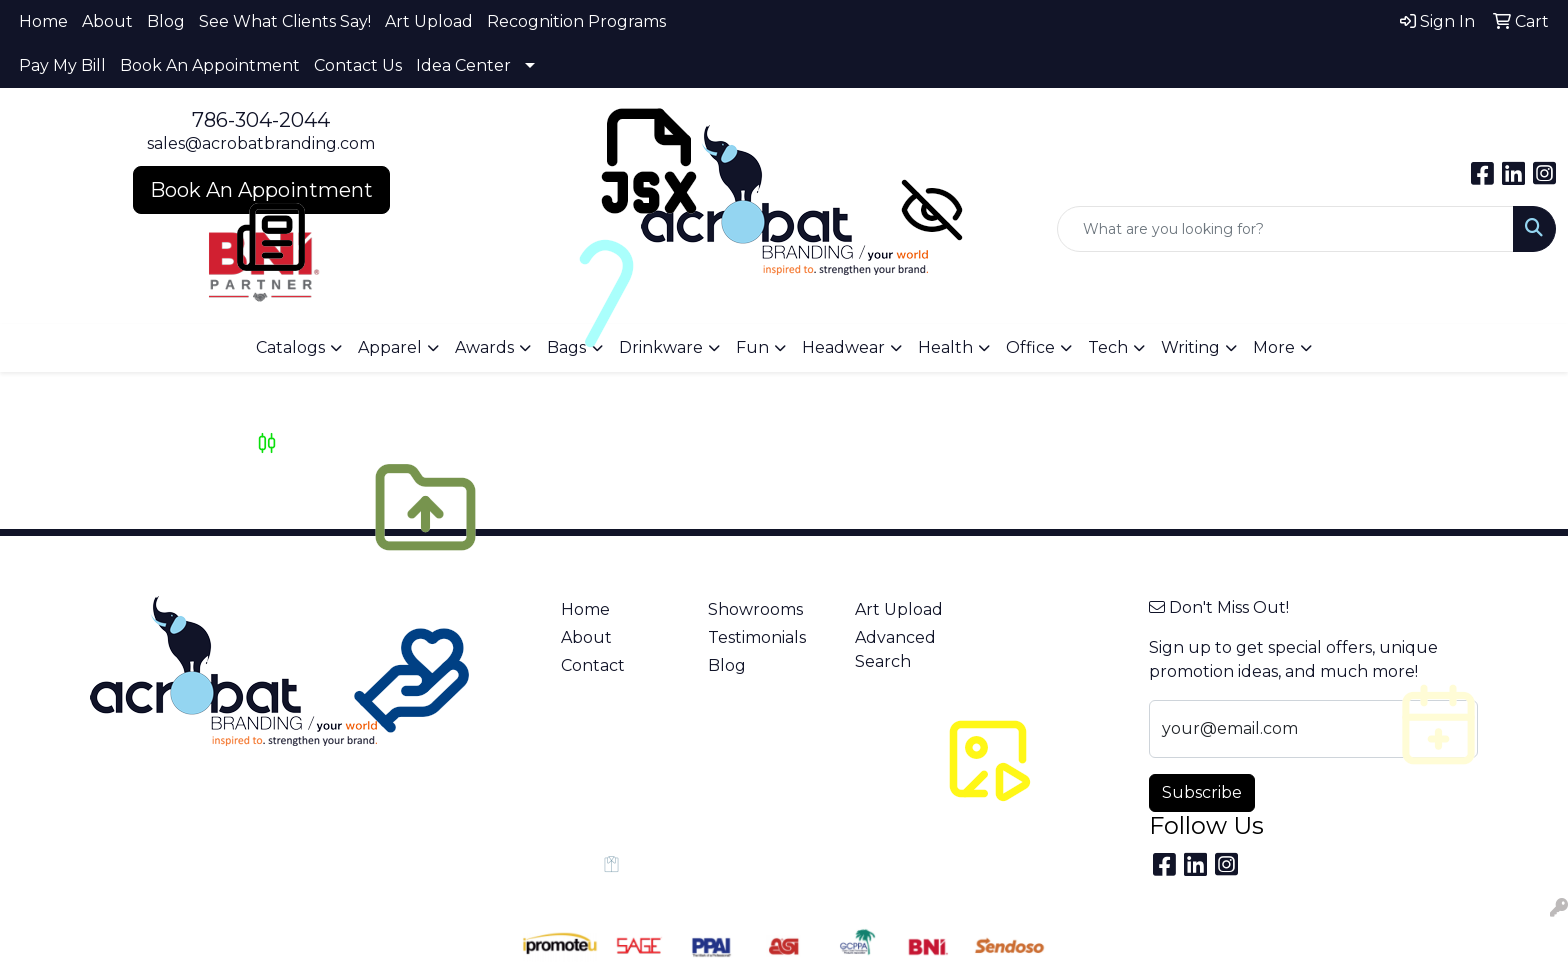  Describe the element at coordinates (606, 293) in the screenshot. I see `accessibility support or mobility assistance` at that location.